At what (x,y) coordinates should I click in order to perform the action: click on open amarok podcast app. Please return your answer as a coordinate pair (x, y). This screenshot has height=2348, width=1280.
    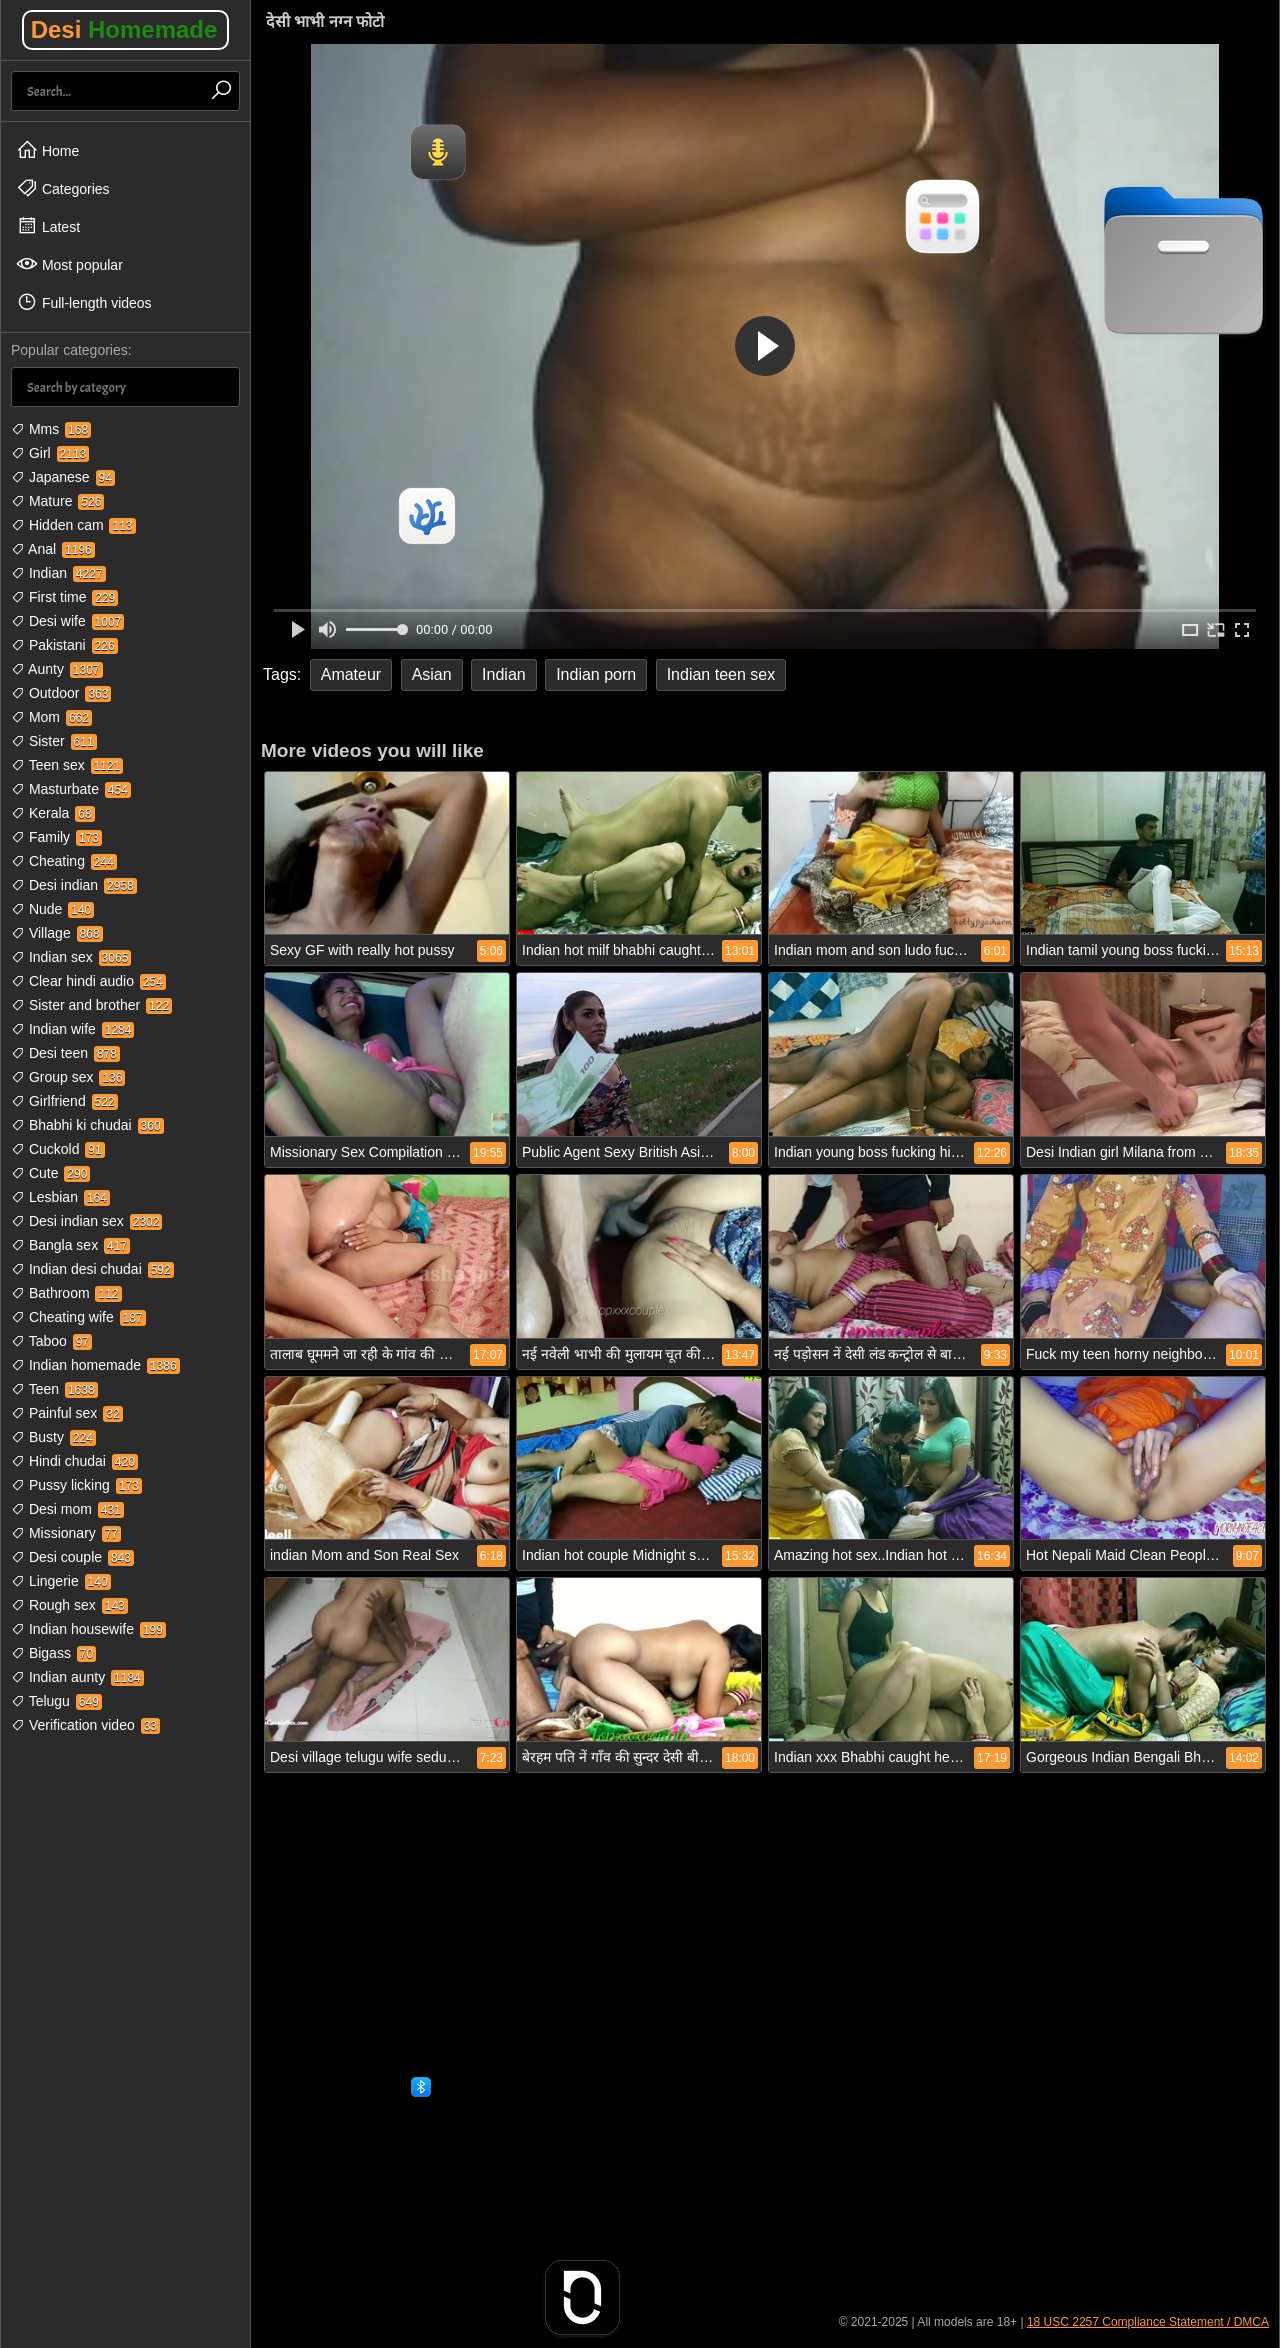
    Looking at the image, I should click on (438, 152).